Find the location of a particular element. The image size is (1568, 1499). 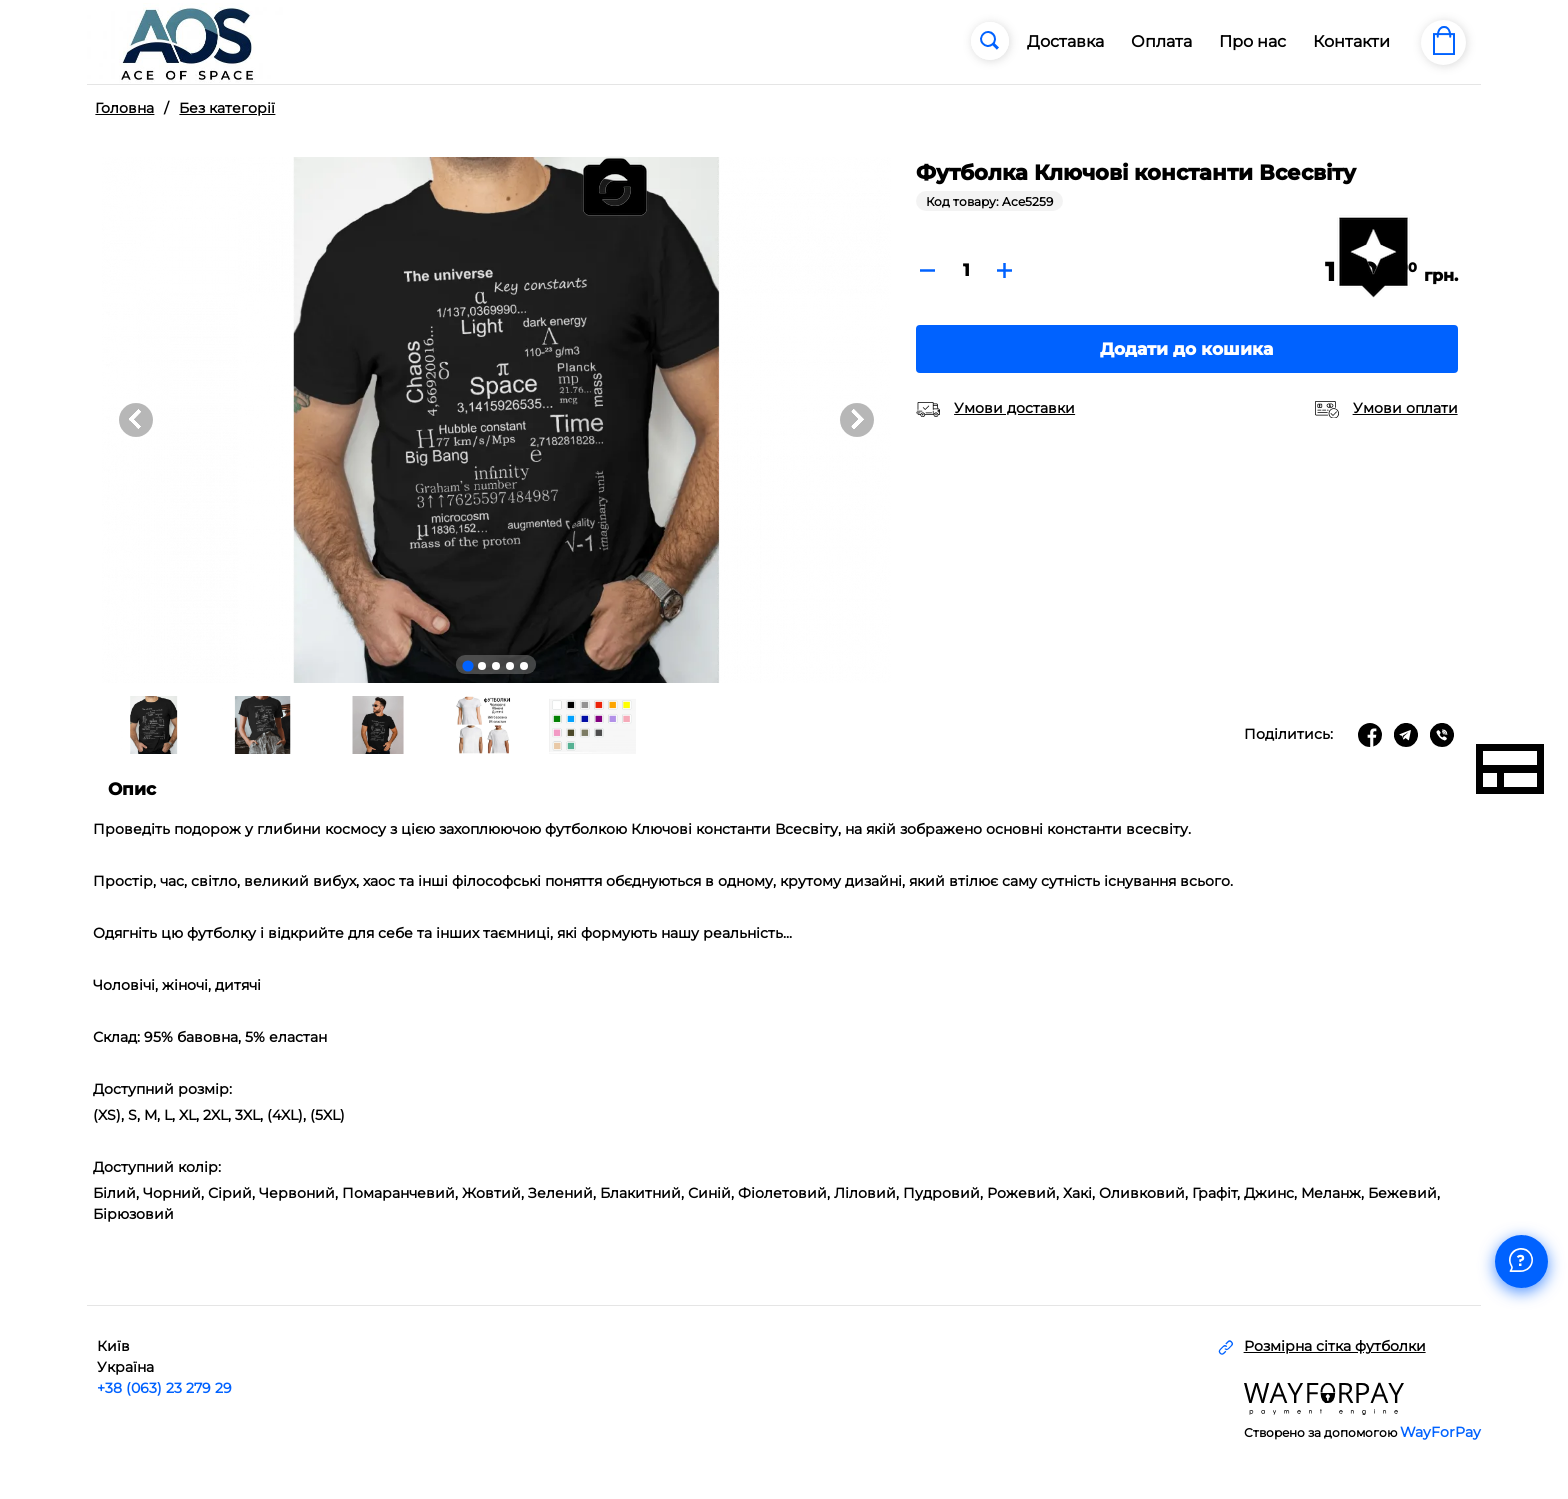

access AI assistant or smart help features is located at coordinates (1373, 255).